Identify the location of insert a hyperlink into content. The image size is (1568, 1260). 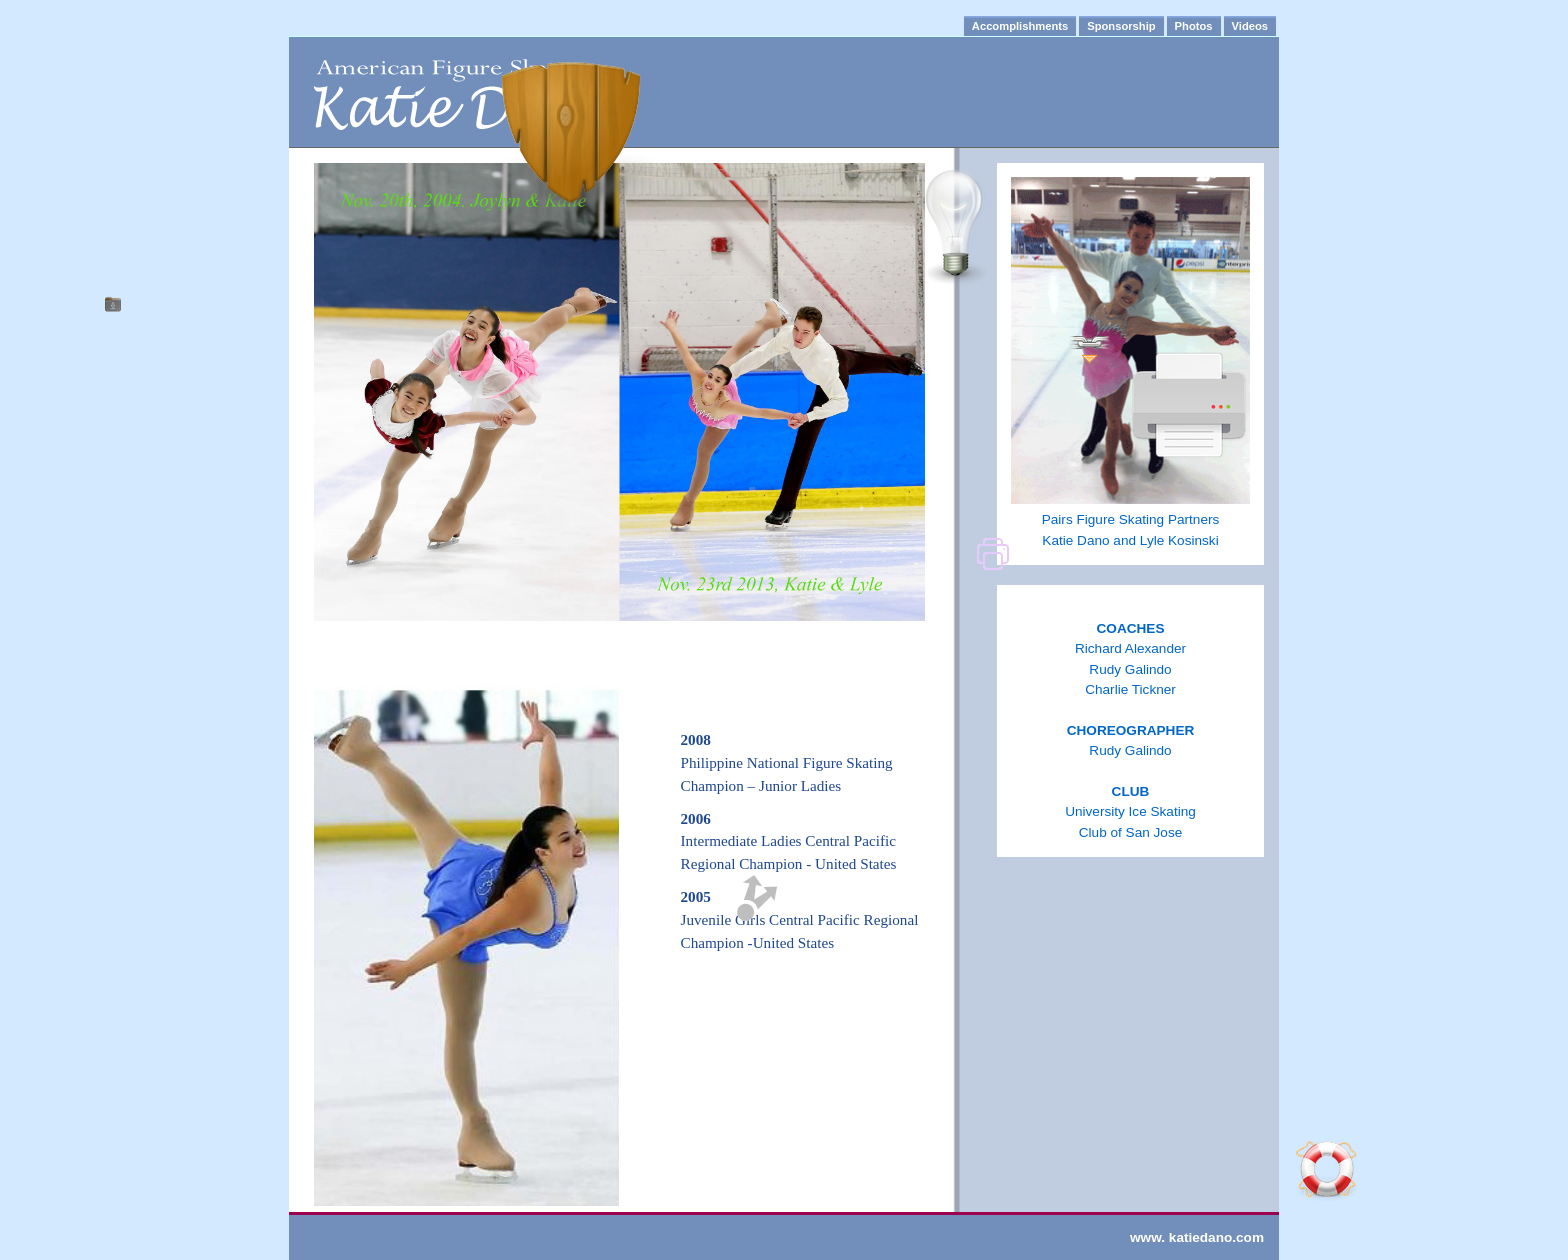
(1089, 345).